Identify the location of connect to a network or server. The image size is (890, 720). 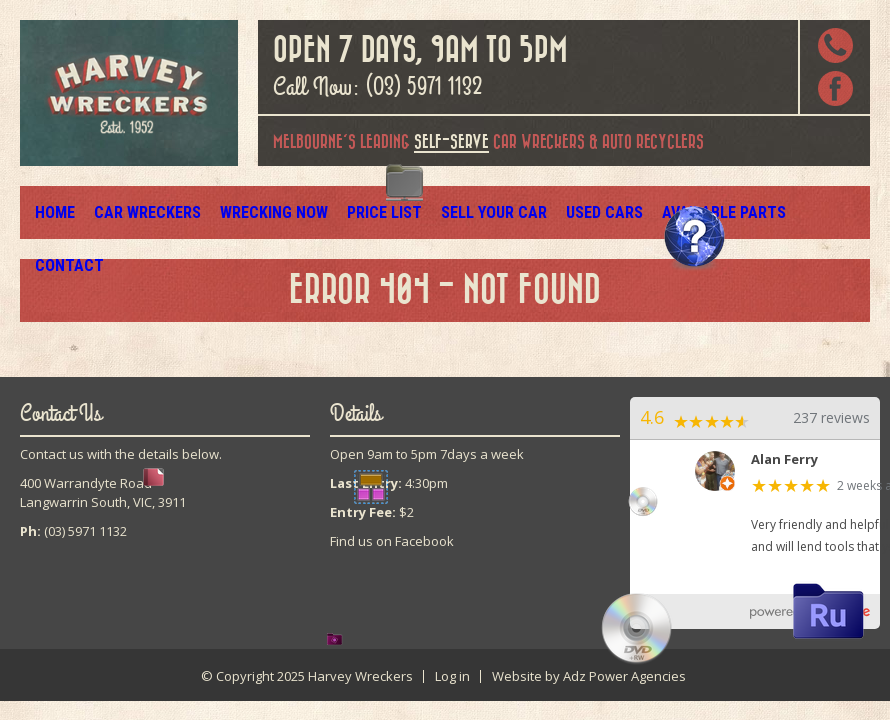
(694, 236).